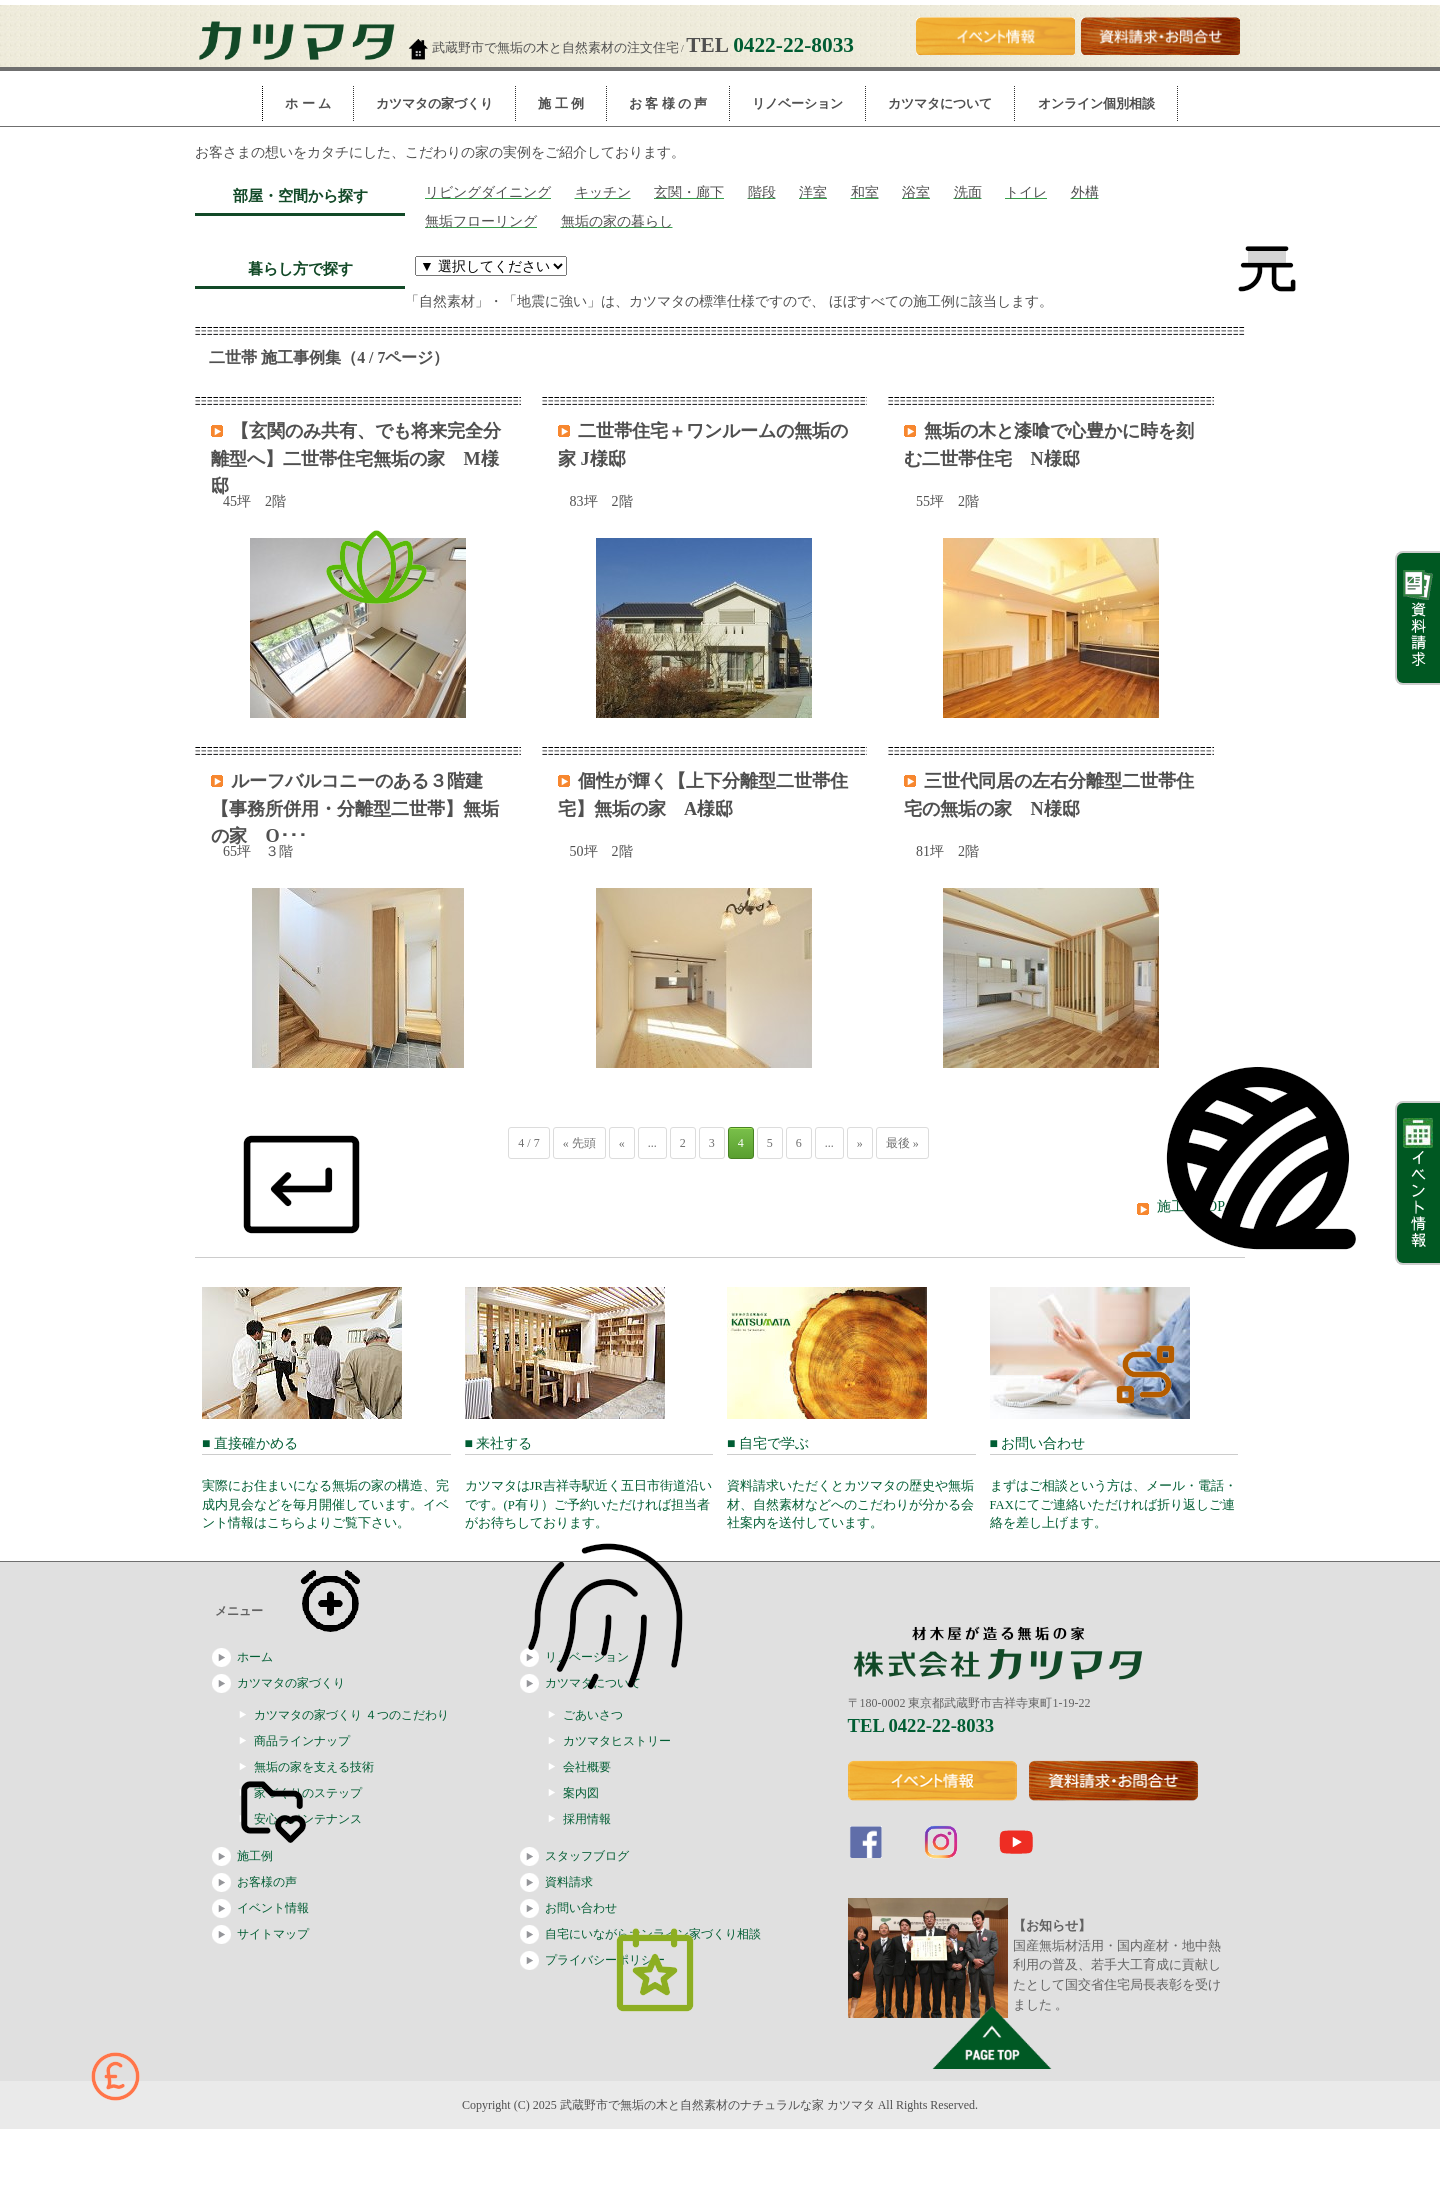 The height and width of the screenshot is (2202, 1440). I want to click on access knitting or crochet patterns, so click(1258, 1158).